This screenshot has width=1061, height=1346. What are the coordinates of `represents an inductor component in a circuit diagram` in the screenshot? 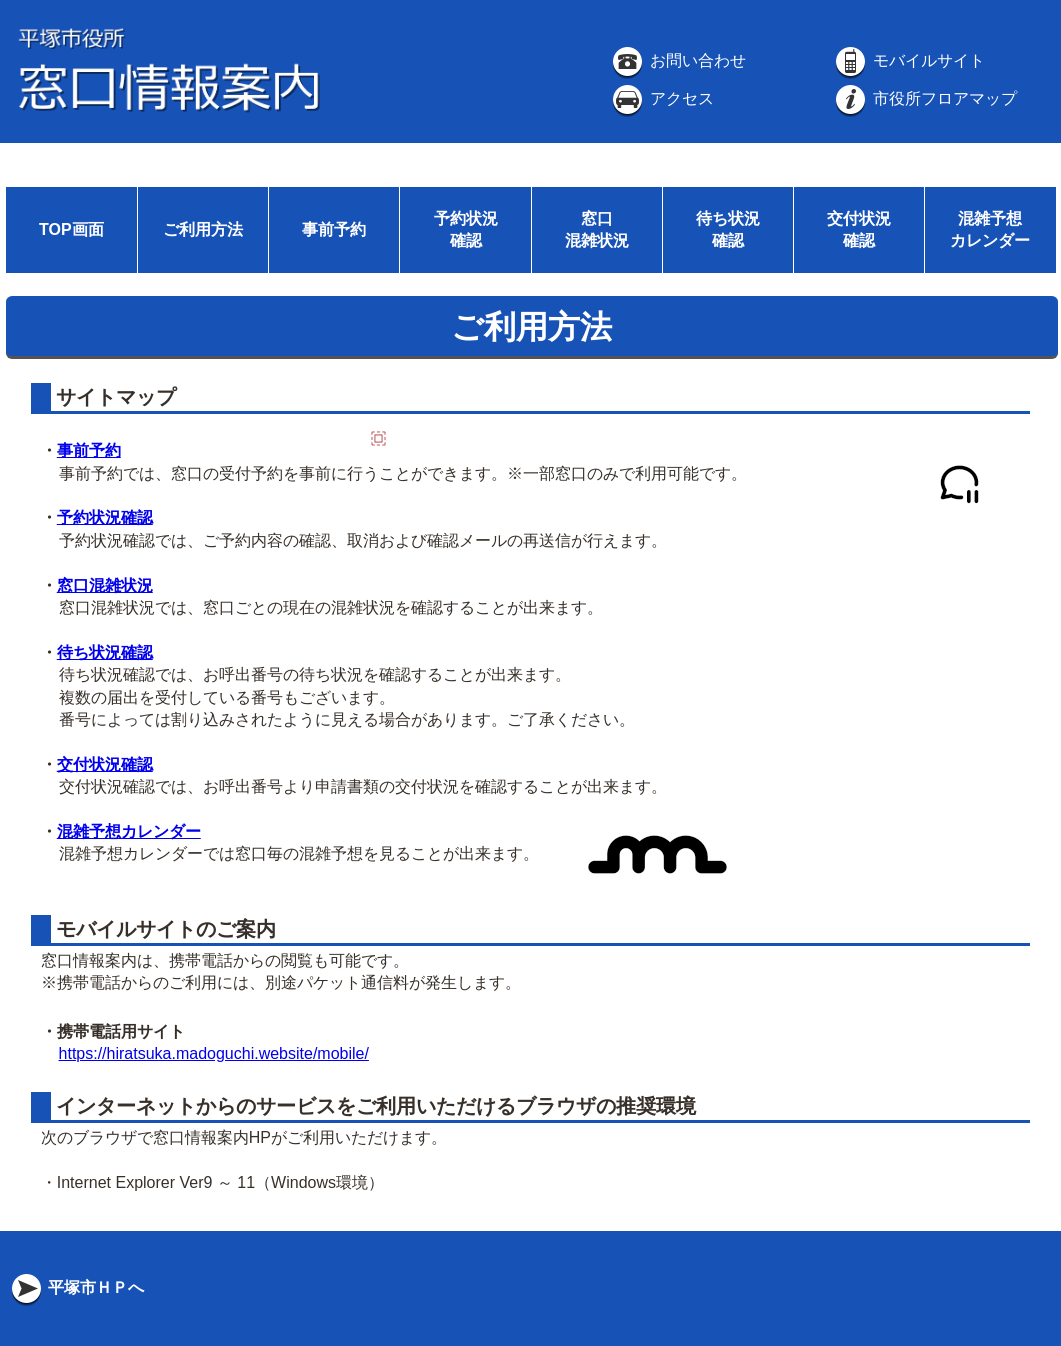 It's located at (657, 854).